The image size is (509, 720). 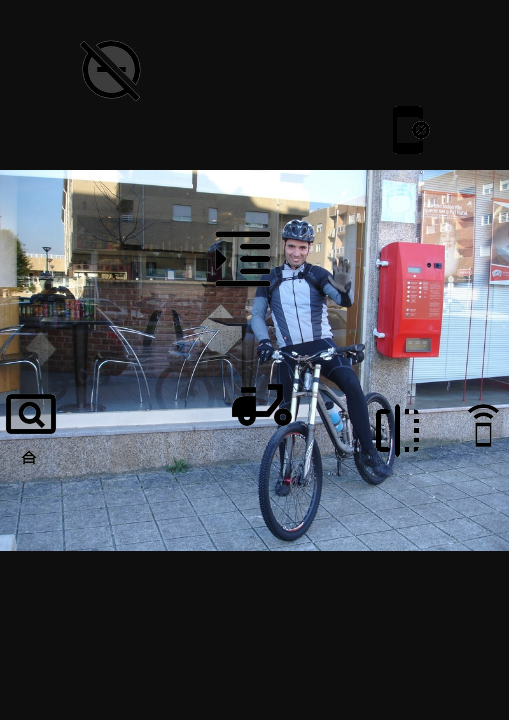 What do you see at coordinates (111, 69) in the screenshot?
I see `disable do not disturb mode` at bounding box center [111, 69].